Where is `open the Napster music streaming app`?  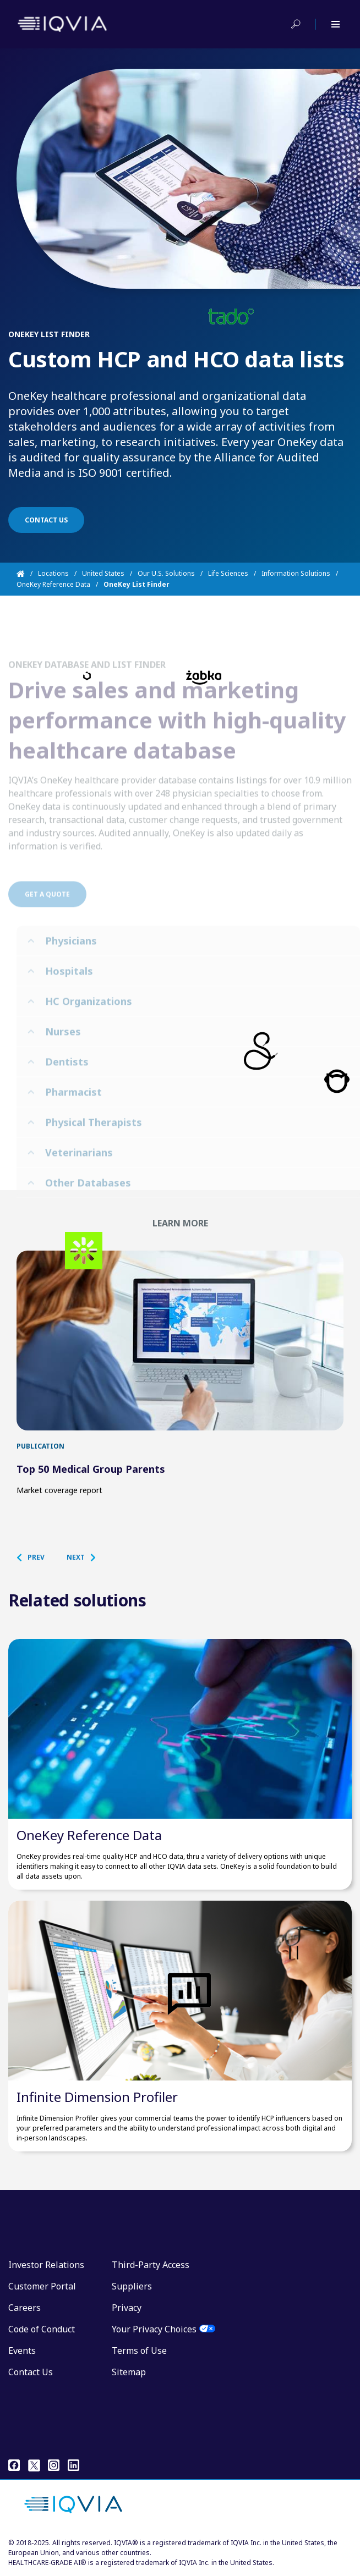
open the Napster music streaming app is located at coordinates (337, 1081).